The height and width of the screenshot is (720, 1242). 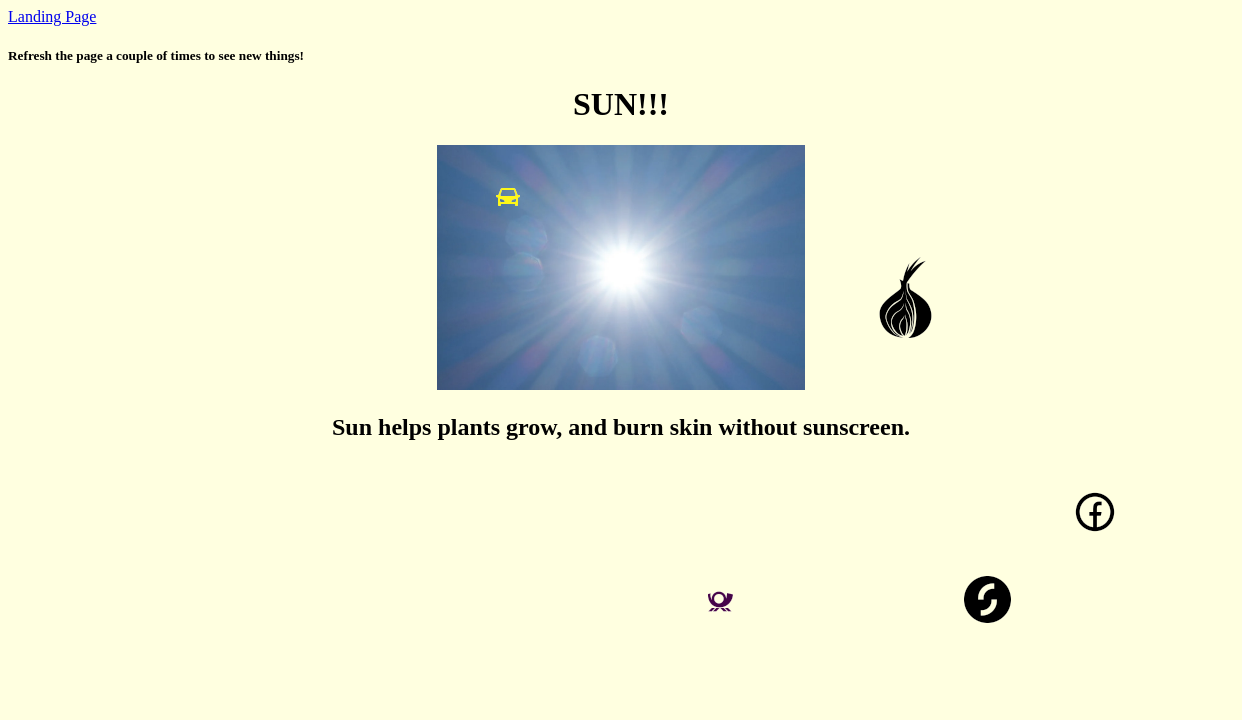 I want to click on connect with Facebook, so click(x=1095, y=512).